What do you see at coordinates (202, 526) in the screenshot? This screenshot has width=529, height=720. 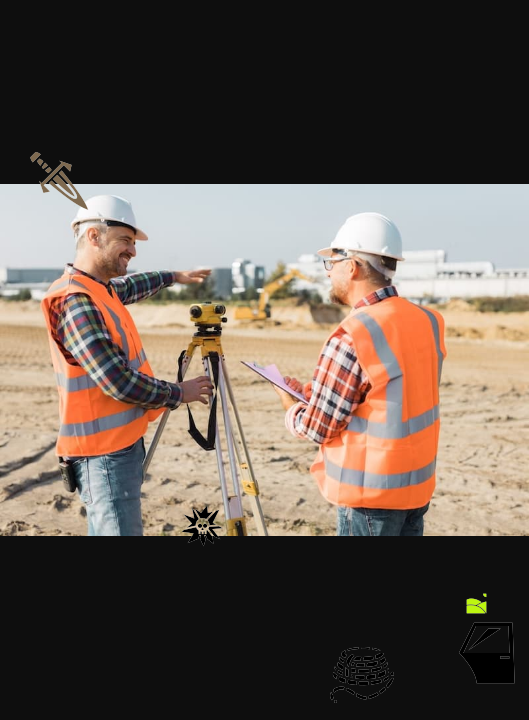 I see `indicates a death or game over event` at bounding box center [202, 526].